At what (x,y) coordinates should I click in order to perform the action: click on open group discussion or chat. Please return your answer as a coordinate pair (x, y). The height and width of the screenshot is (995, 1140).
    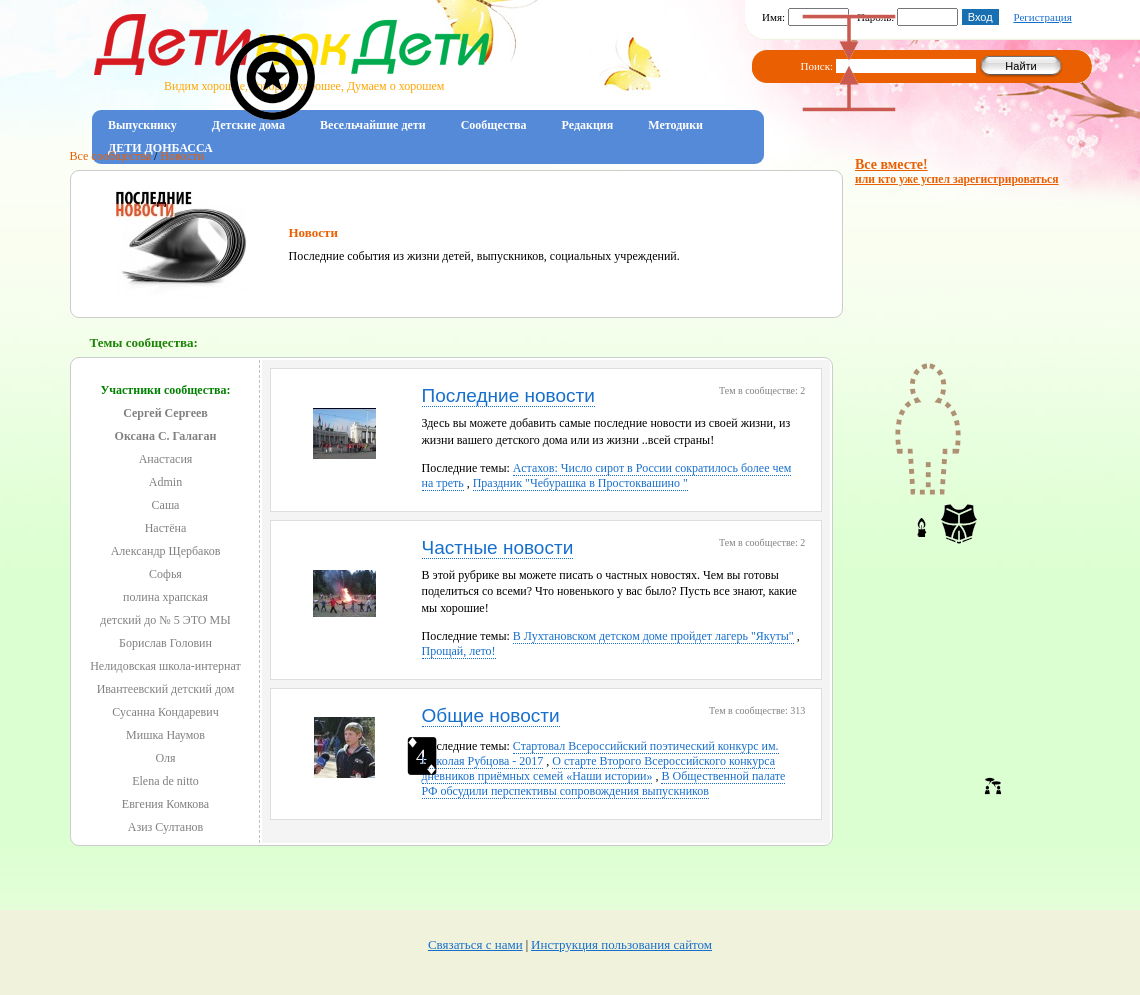
    Looking at the image, I should click on (993, 786).